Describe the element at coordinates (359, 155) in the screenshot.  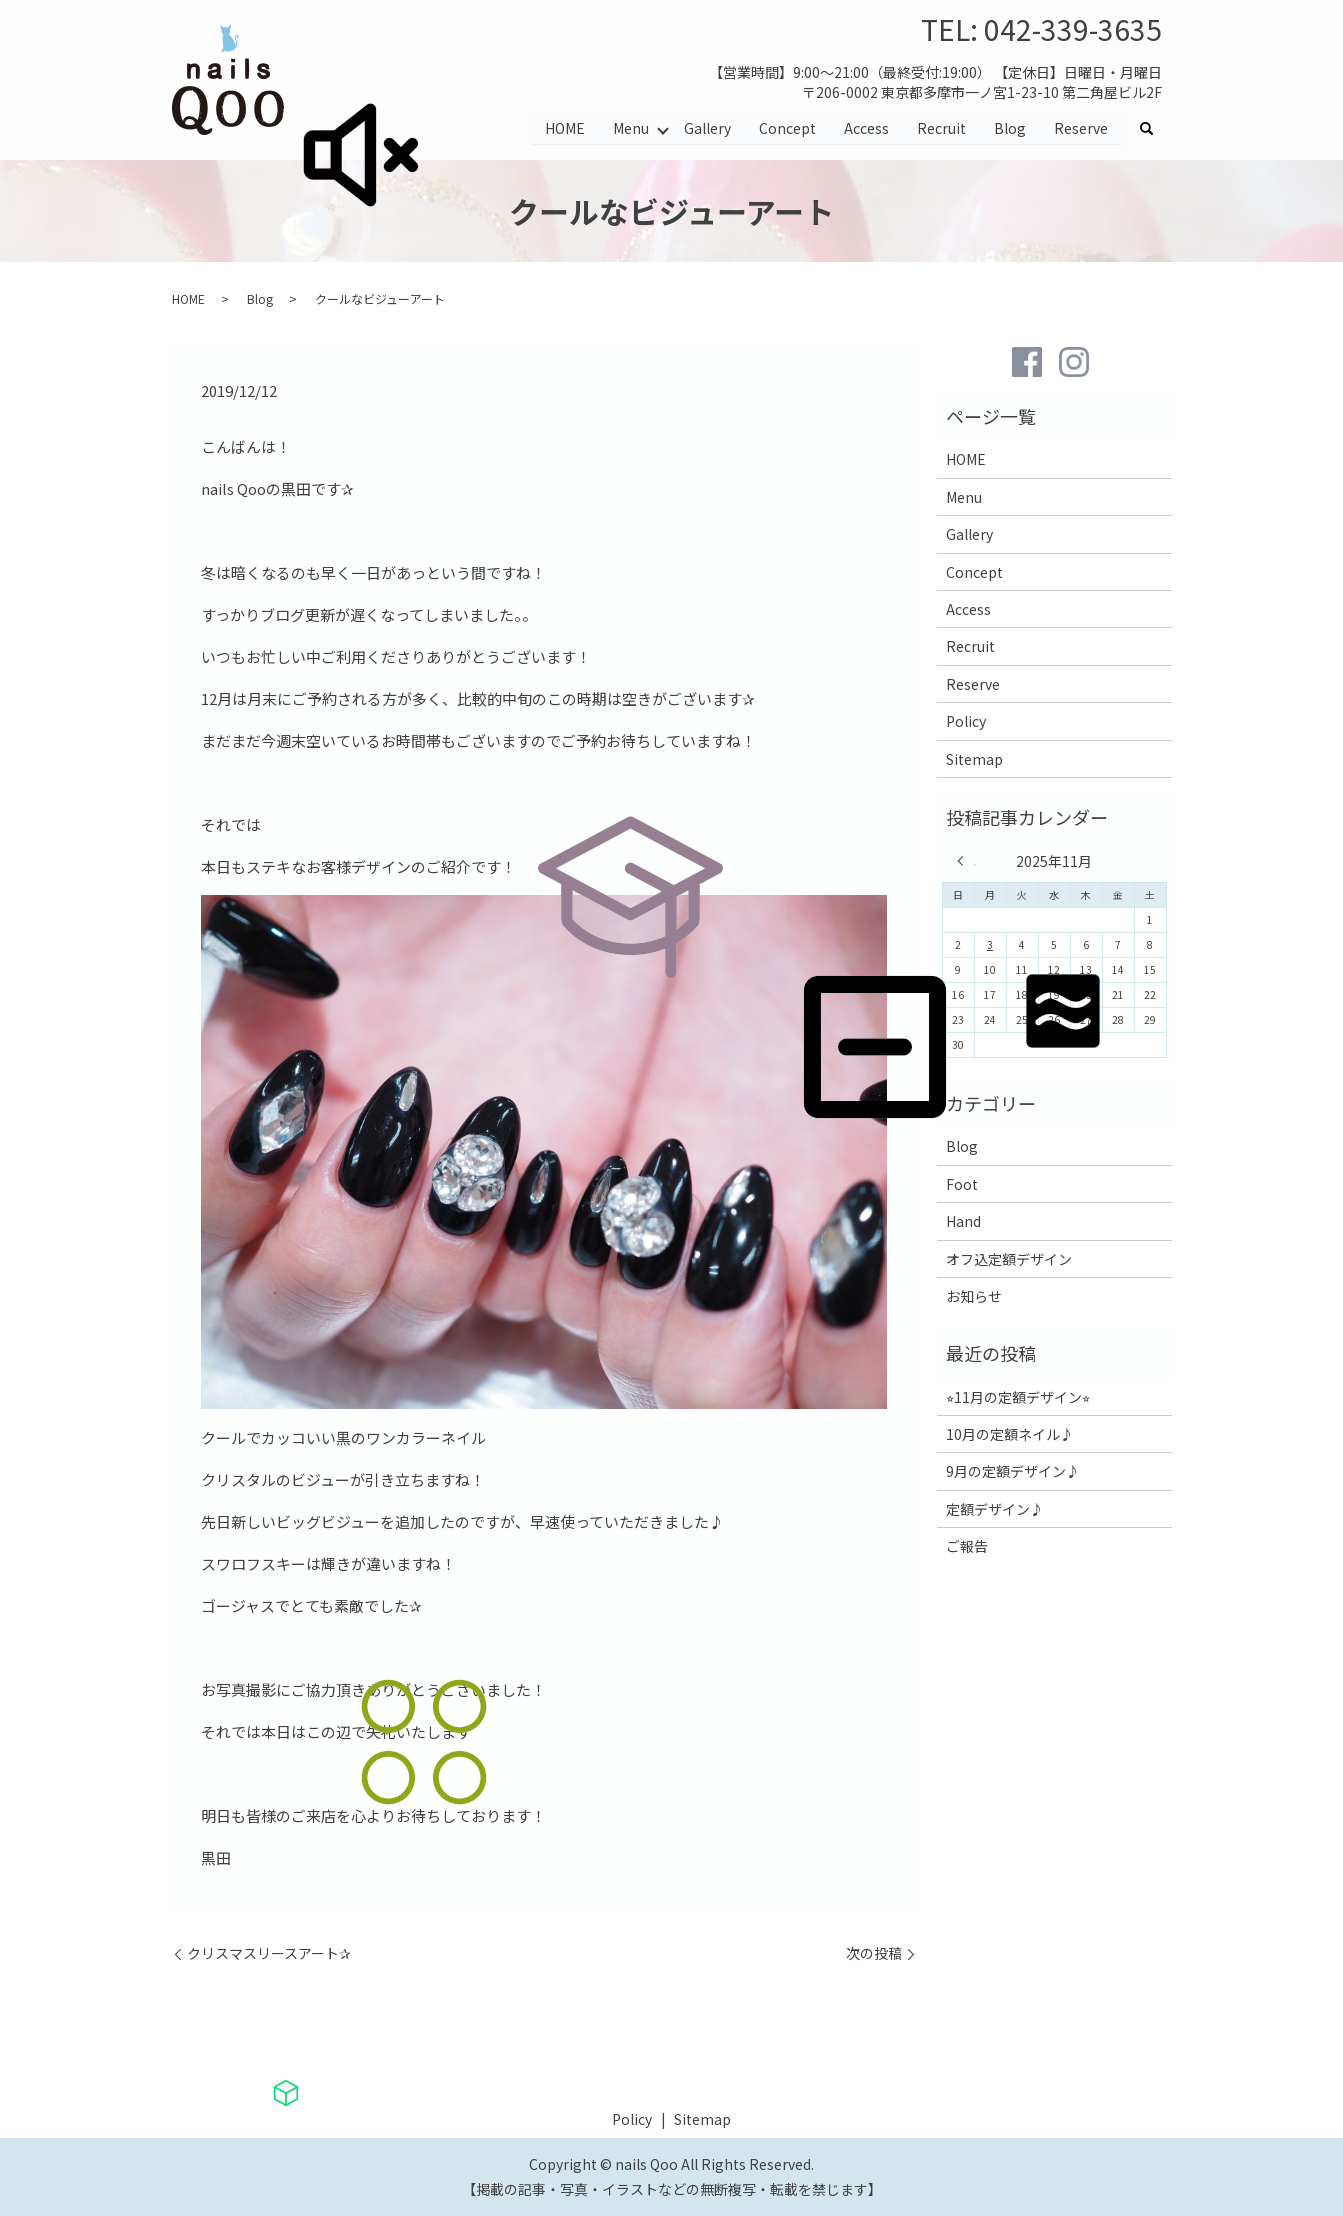
I see `mute audio` at that location.